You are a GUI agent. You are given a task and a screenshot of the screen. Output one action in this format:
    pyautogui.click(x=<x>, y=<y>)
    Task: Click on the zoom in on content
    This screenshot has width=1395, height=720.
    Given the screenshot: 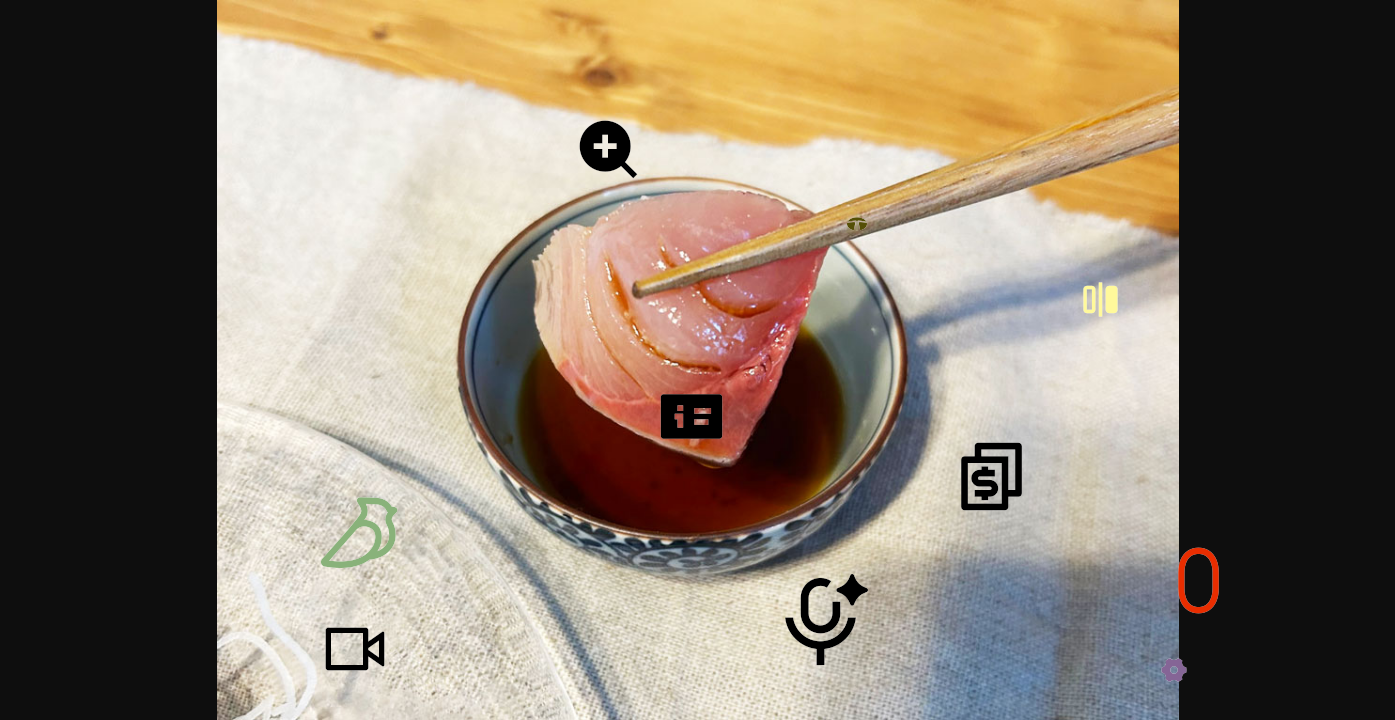 What is the action you would take?
    pyautogui.click(x=608, y=149)
    